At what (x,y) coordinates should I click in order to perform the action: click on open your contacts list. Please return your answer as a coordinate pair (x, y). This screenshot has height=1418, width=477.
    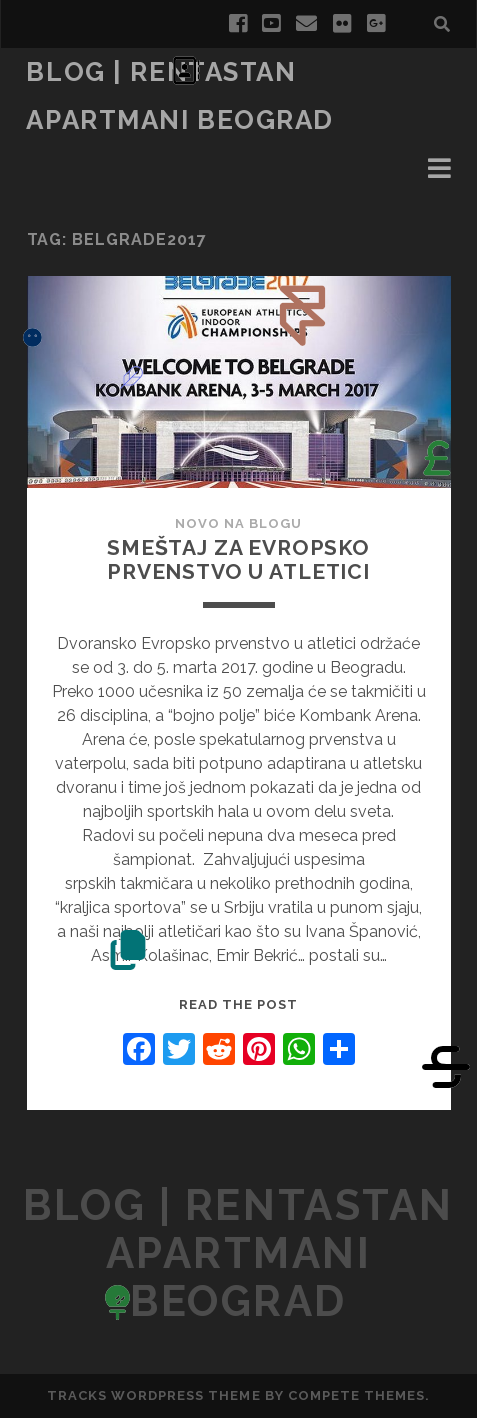
    Looking at the image, I should click on (185, 70).